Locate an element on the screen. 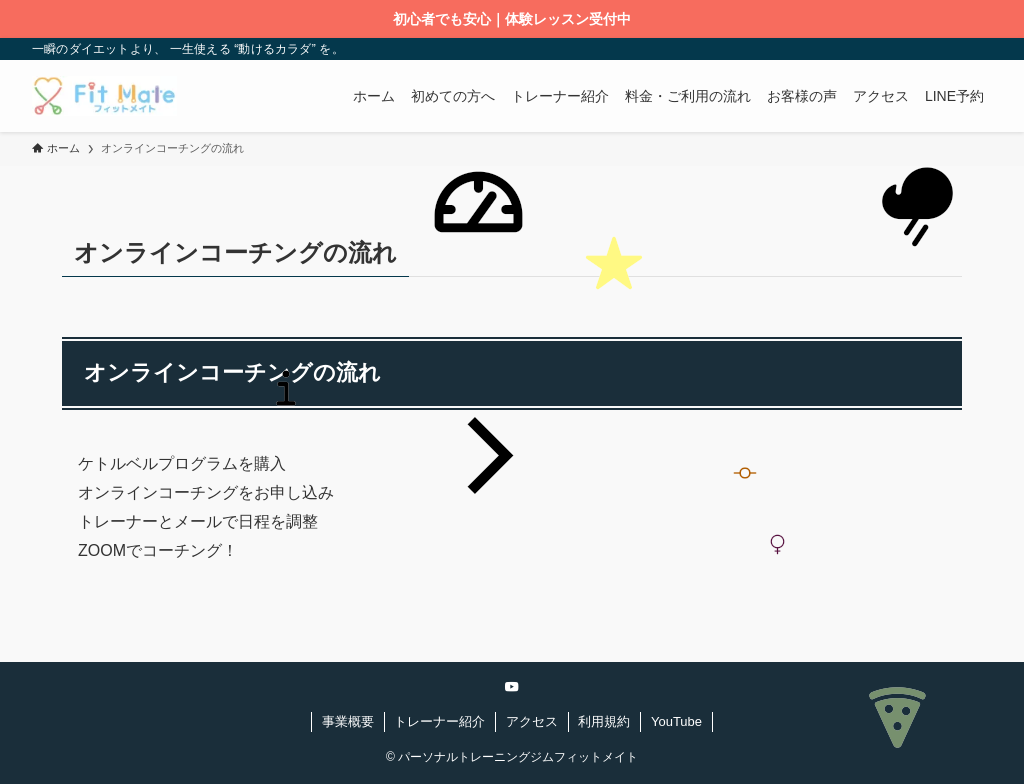 The height and width of the screenshot is (784, 1024). indicates rainy weather conditions is located at coordinates (917, 205).